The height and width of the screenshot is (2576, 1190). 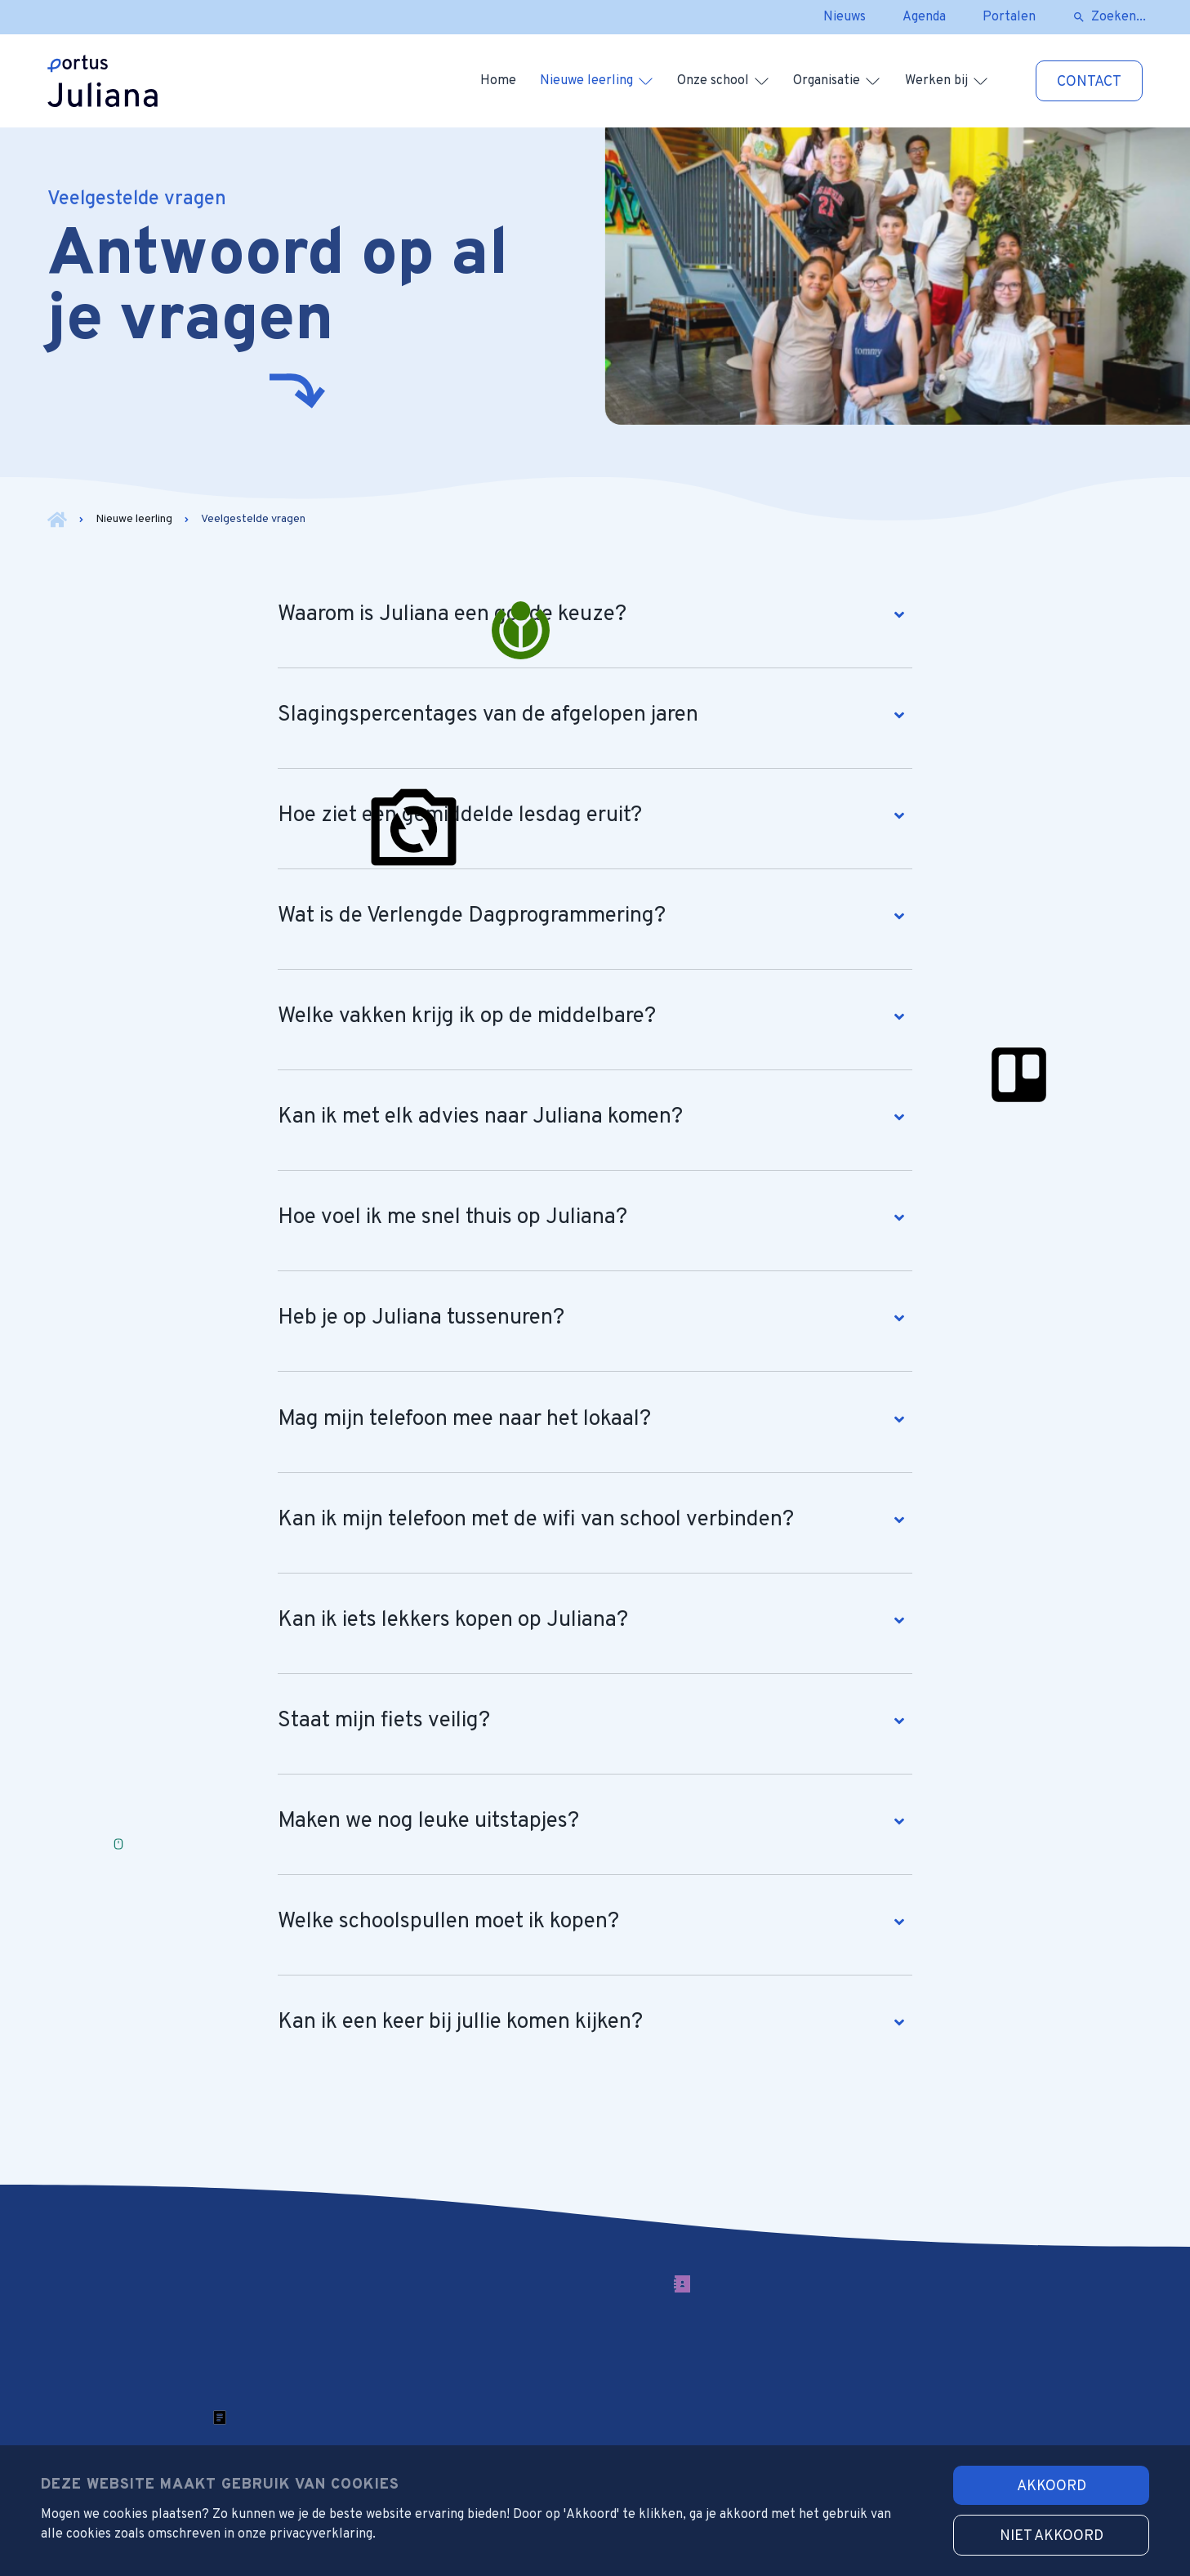 What do you see at coordinates (682, 2284) in the screenshot?
I see `open your contacts list` at bounding box center [682, 2284].